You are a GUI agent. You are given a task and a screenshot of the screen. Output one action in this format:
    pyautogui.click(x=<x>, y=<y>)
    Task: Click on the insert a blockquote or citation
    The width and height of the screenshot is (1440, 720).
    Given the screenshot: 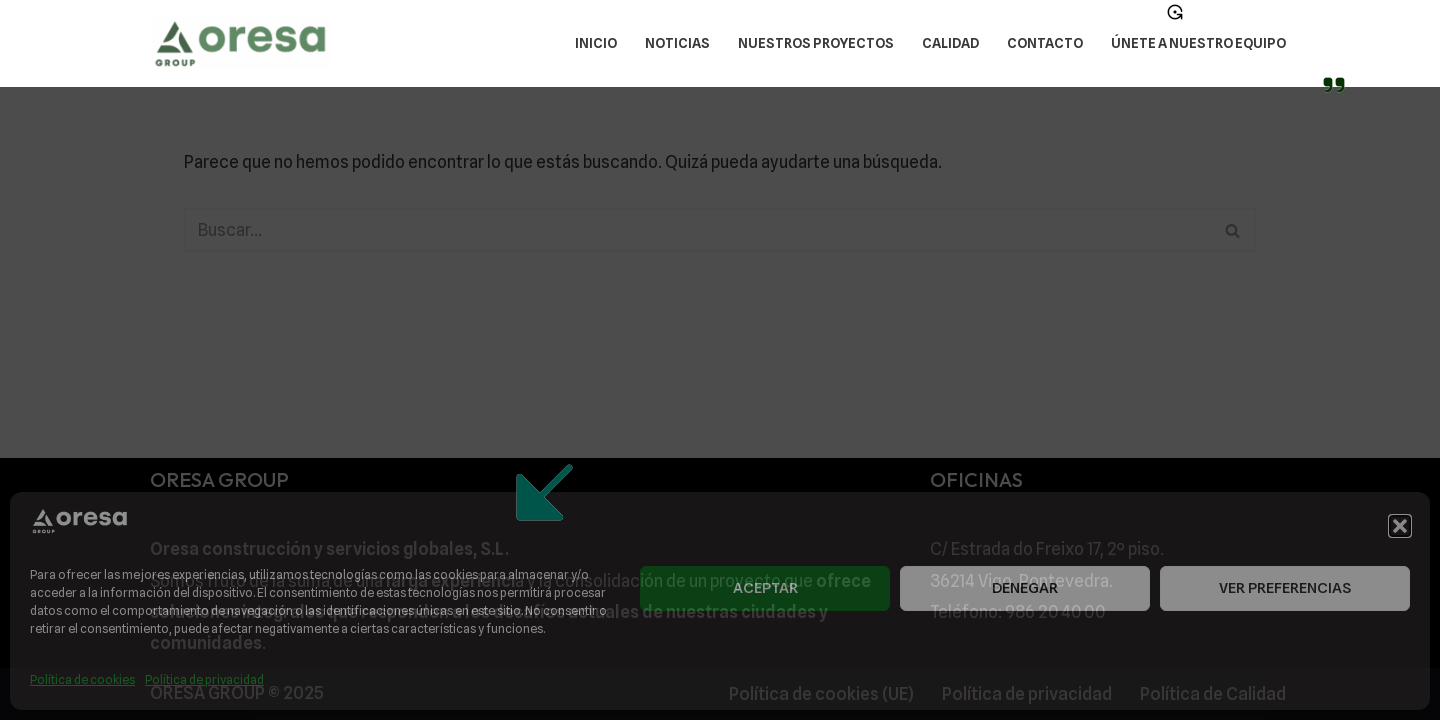 What is the action you would take?
    pyautogui.click(x=1334, y=85)
    